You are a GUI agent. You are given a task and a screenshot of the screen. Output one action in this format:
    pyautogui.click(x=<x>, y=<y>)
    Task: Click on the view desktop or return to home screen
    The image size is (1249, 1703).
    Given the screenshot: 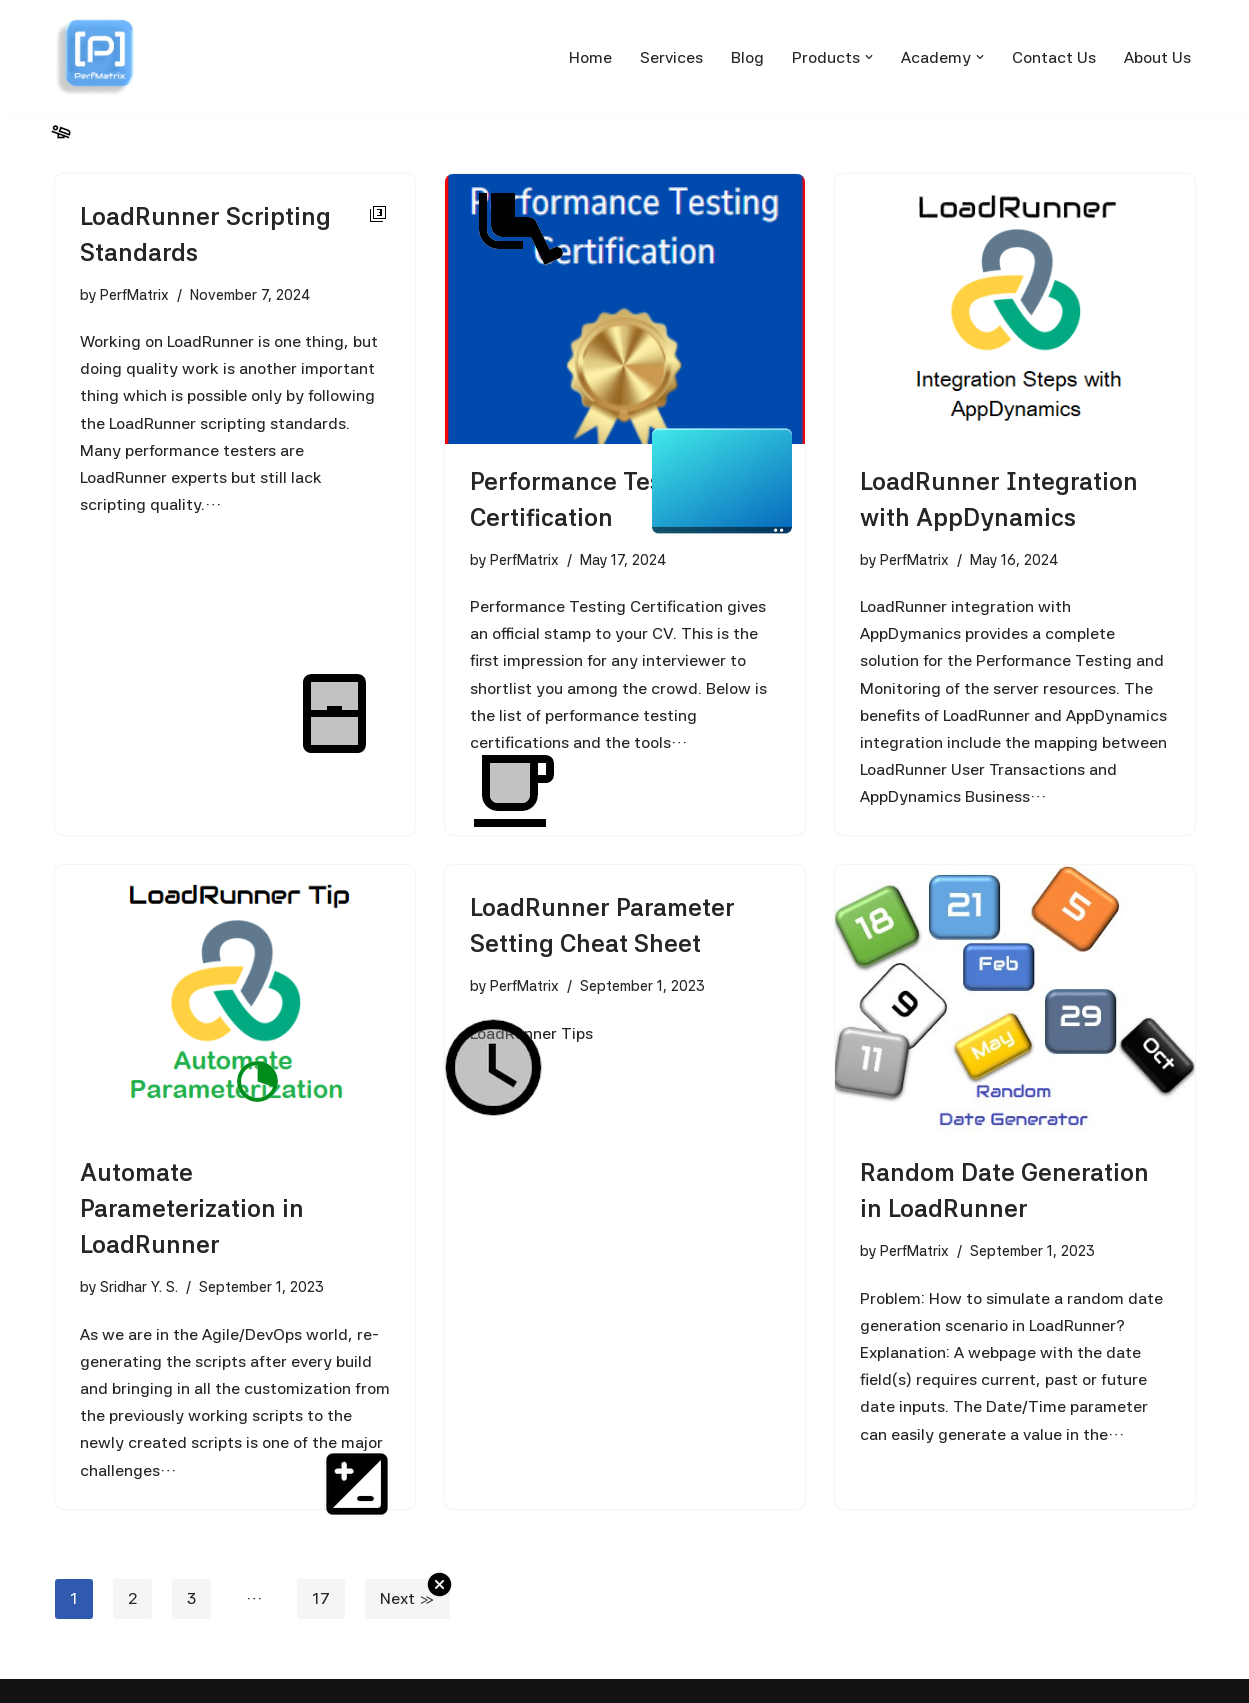 What is the action you would take?
    pyautogui.click(x=722, y=481)
    